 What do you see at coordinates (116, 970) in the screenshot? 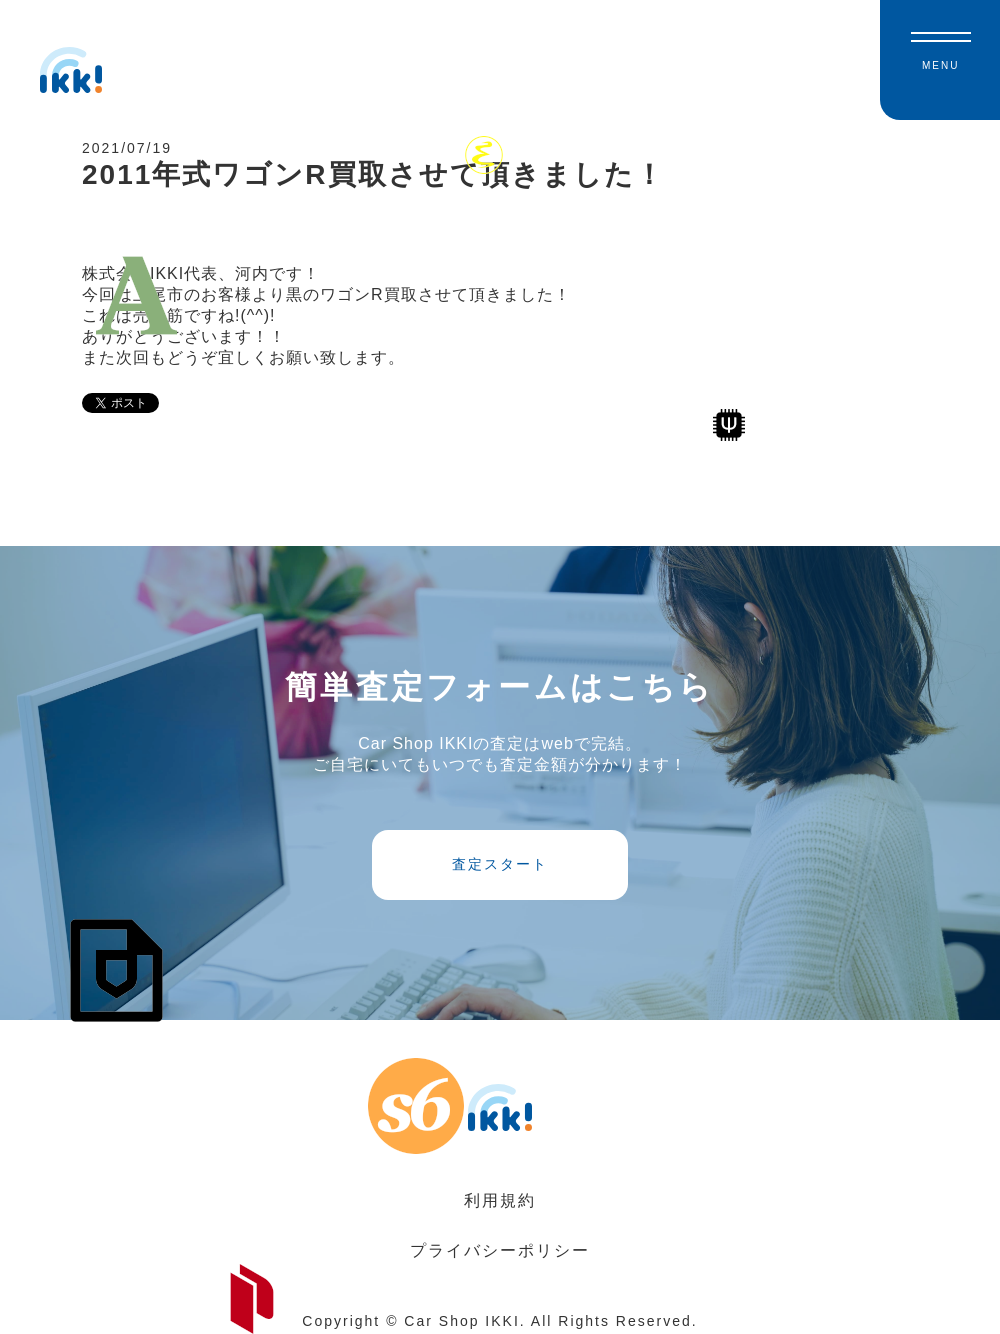
I see `view protected or secured document` at bounding box center [116, 970].